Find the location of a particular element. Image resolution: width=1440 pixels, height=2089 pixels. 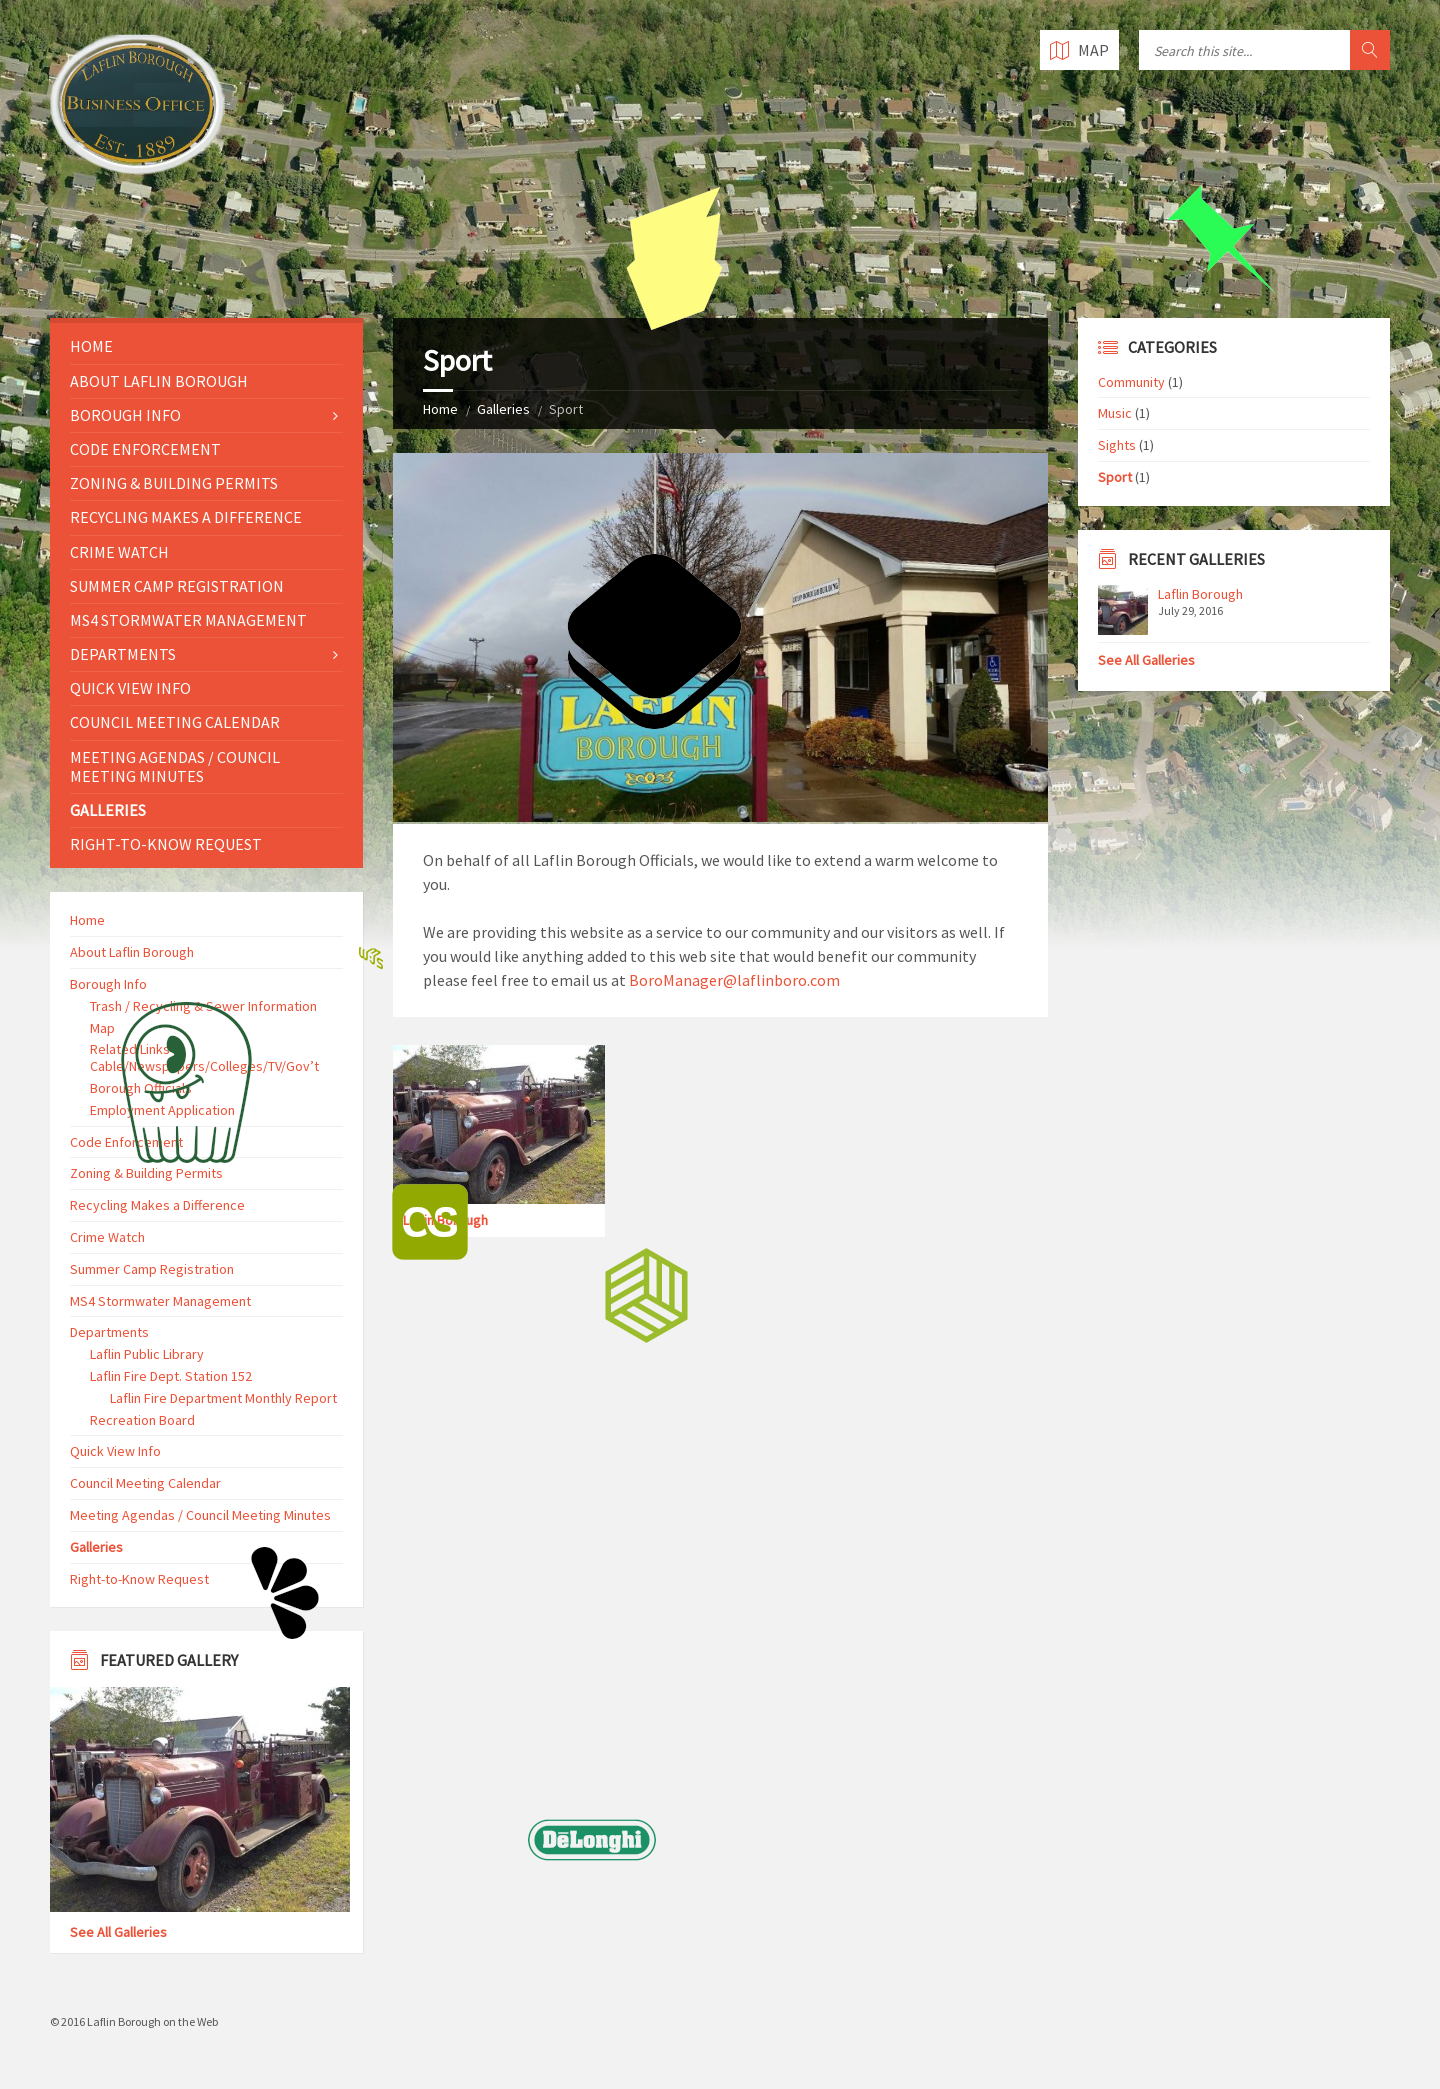

openlayers mapping library logo is located at coordinates (654, 641).